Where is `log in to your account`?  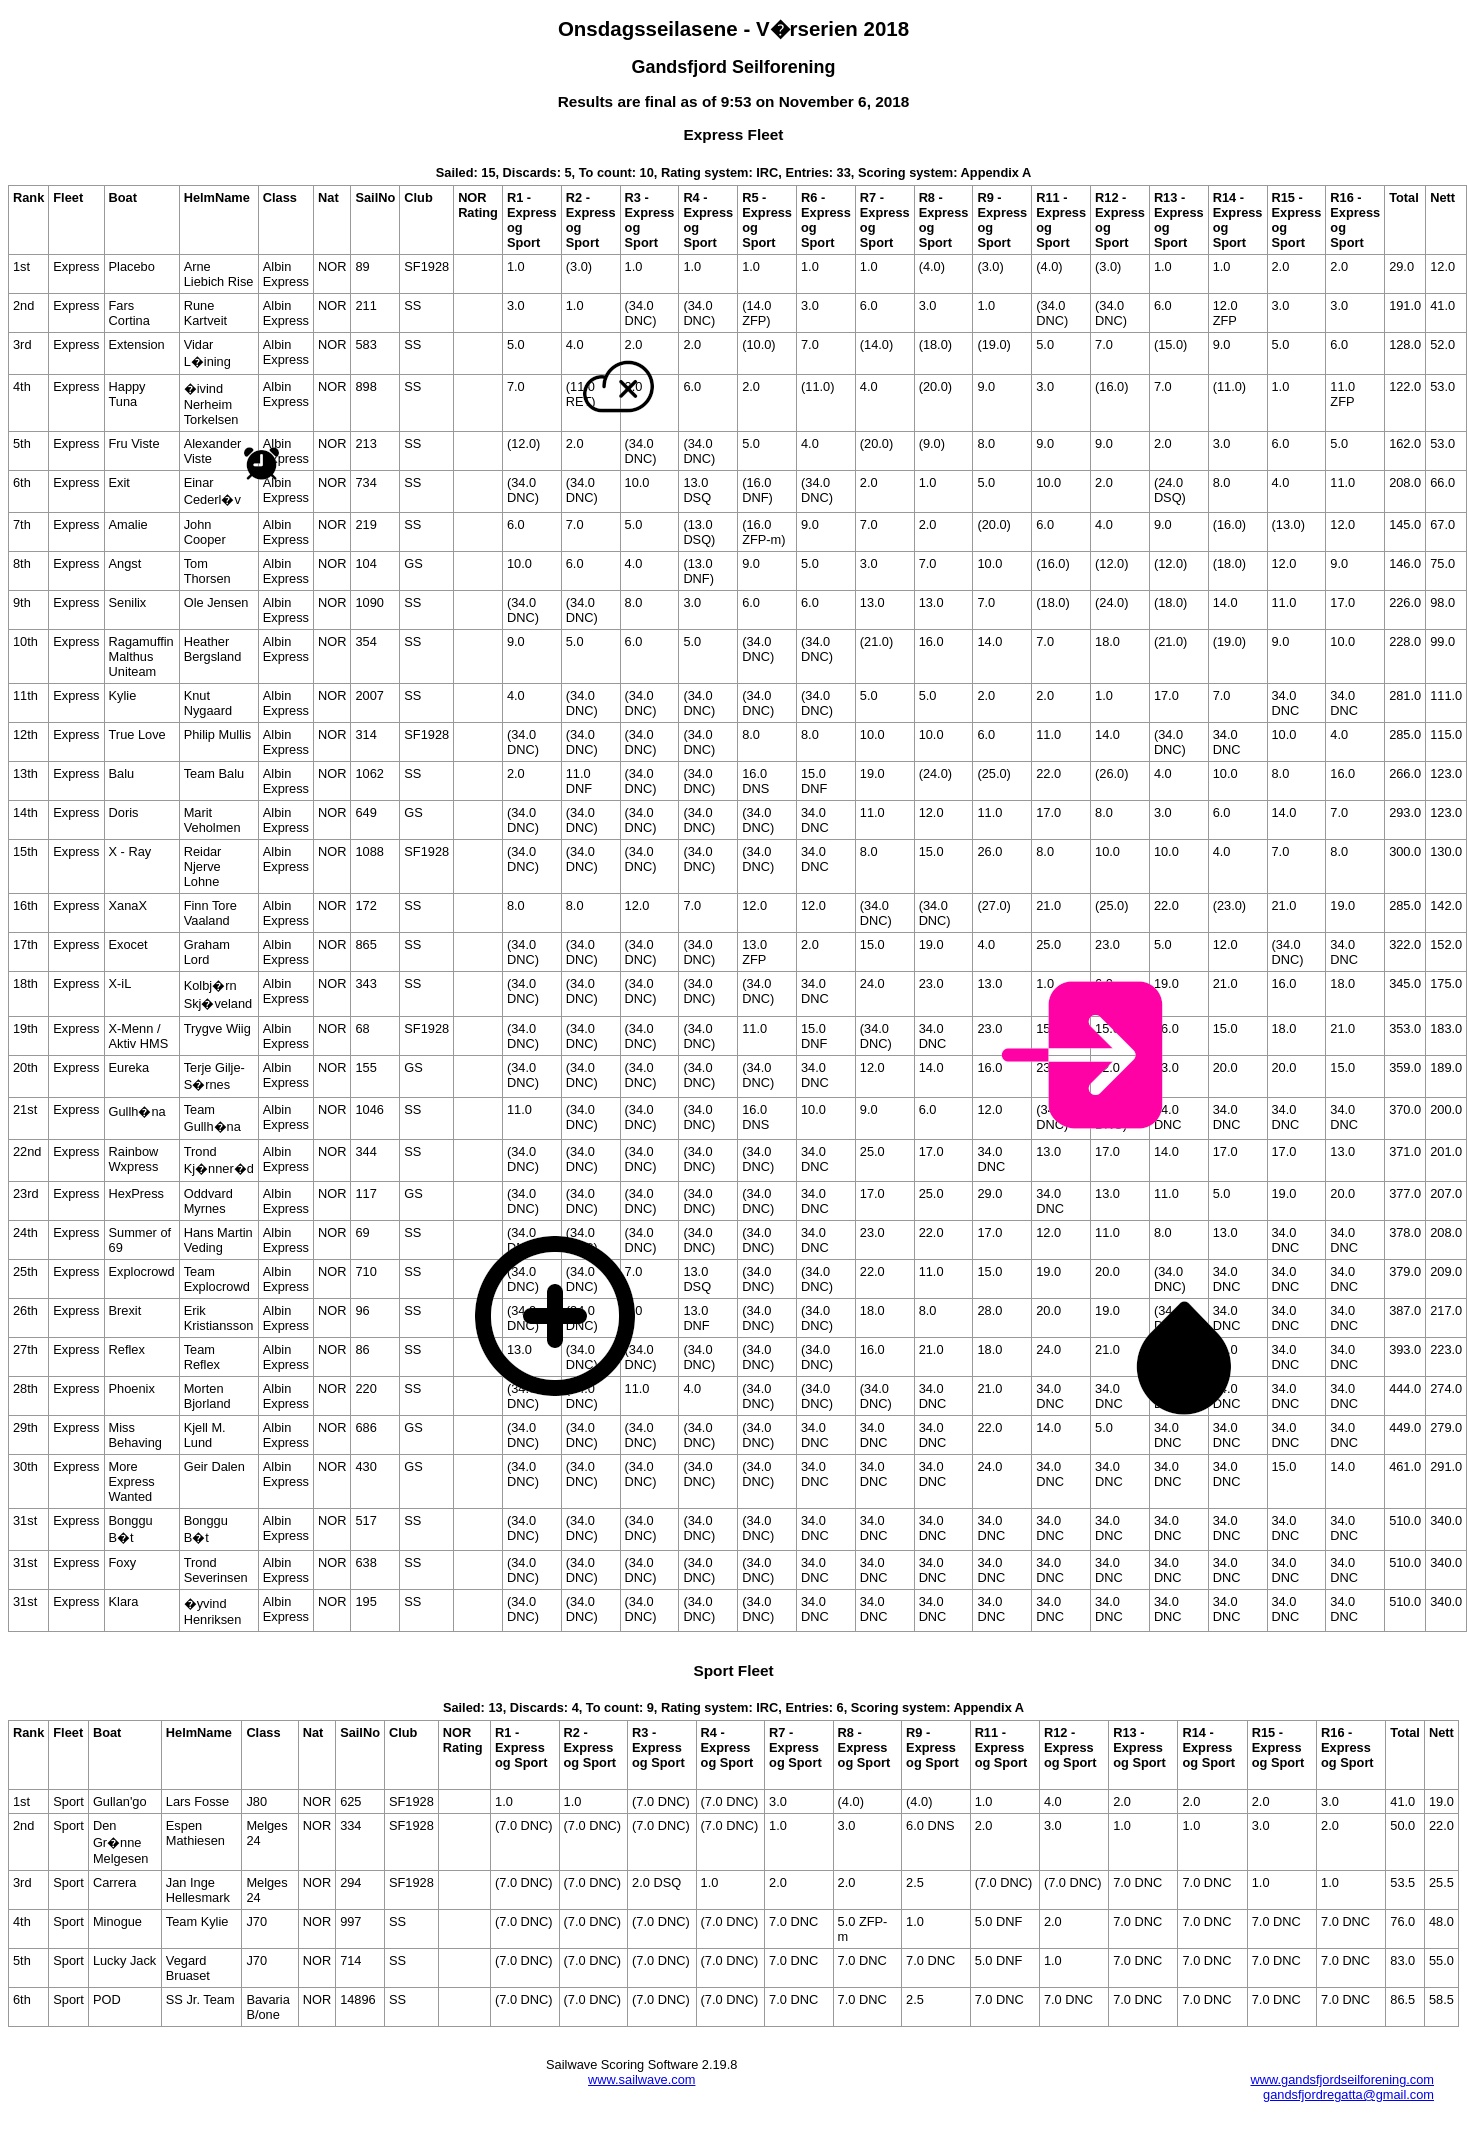
log in to your account is located at coordinates (1082, 1055).